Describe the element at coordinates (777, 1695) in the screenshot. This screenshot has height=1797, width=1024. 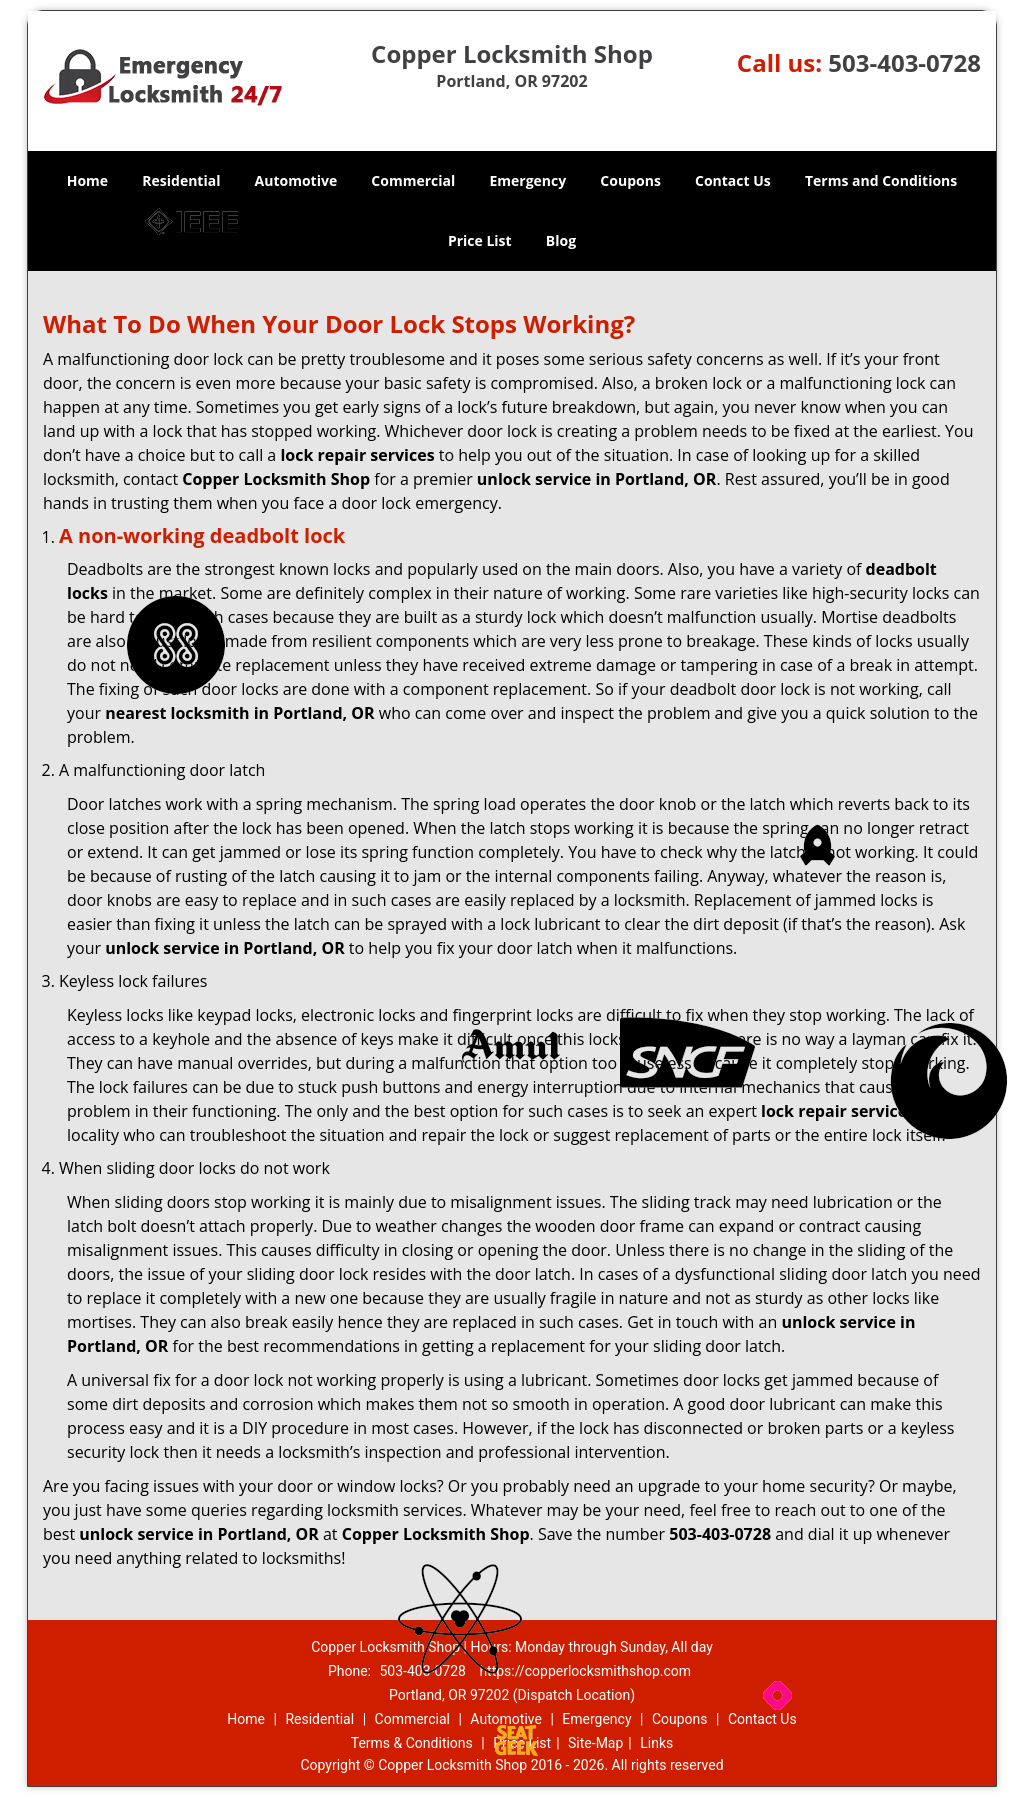
I see `open Hashnode blogging platform` at that location.